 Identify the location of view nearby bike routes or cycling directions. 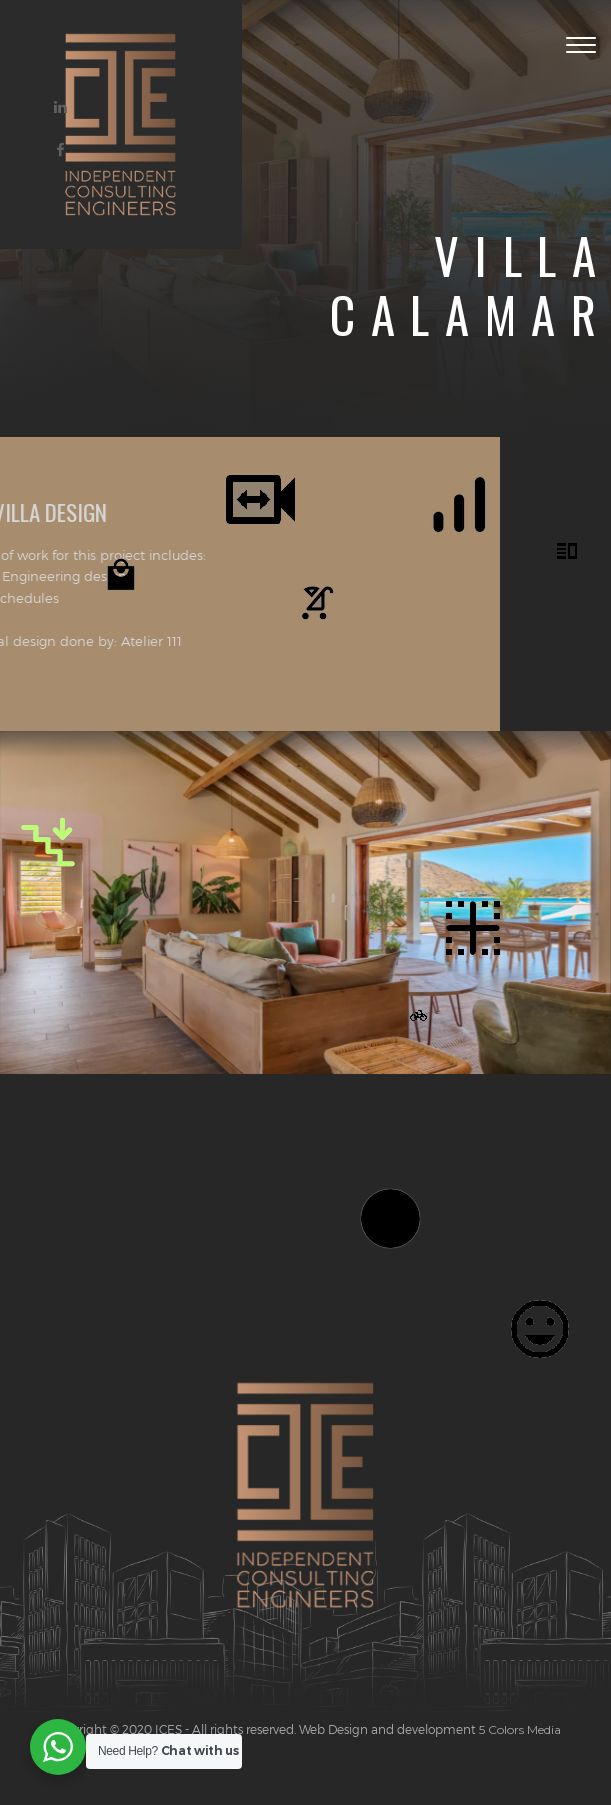
(418, 1015).